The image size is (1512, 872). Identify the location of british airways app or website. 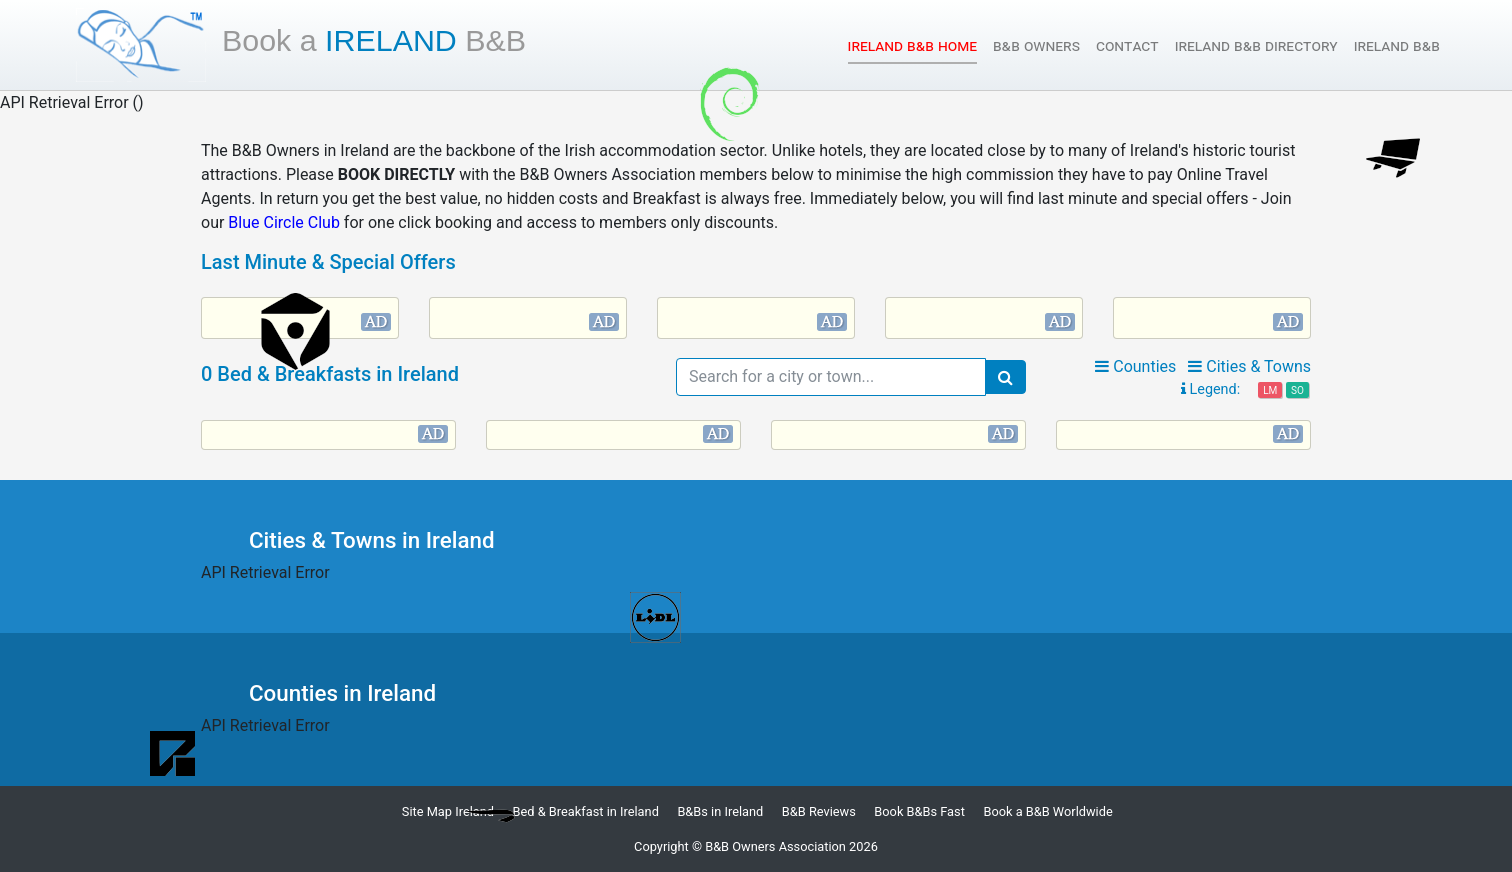
(490, 816).